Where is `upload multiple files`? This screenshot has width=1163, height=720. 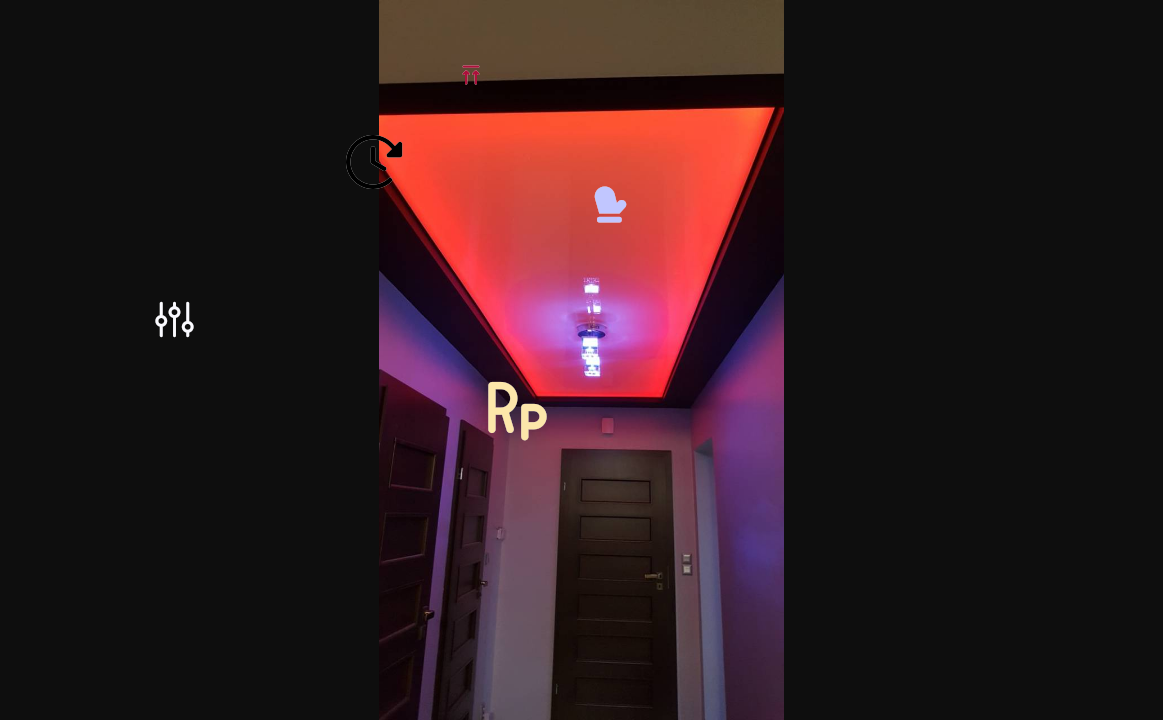 upload multiple files is located at coordinates (471, 75).